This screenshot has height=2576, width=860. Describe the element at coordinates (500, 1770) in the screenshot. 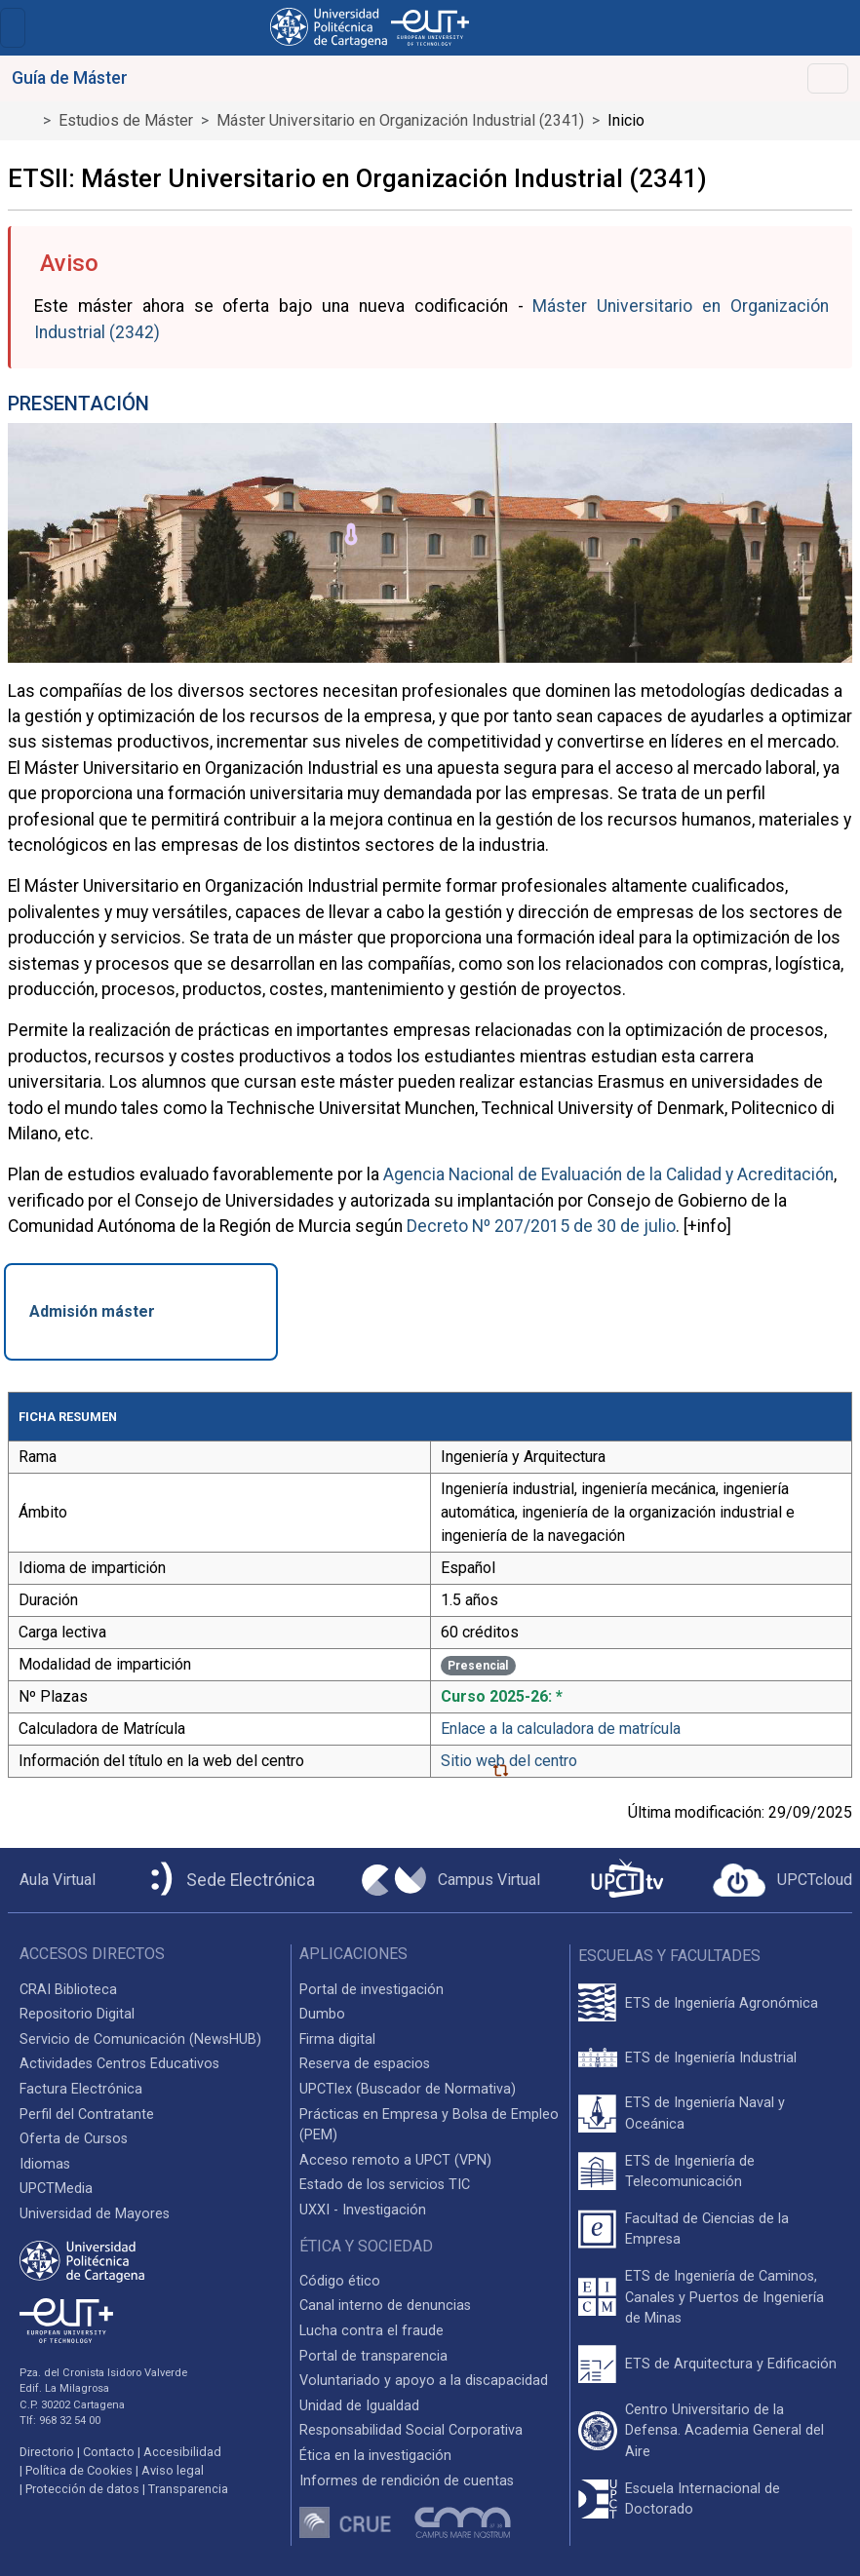

I see `retweet or repost this content` at that location.